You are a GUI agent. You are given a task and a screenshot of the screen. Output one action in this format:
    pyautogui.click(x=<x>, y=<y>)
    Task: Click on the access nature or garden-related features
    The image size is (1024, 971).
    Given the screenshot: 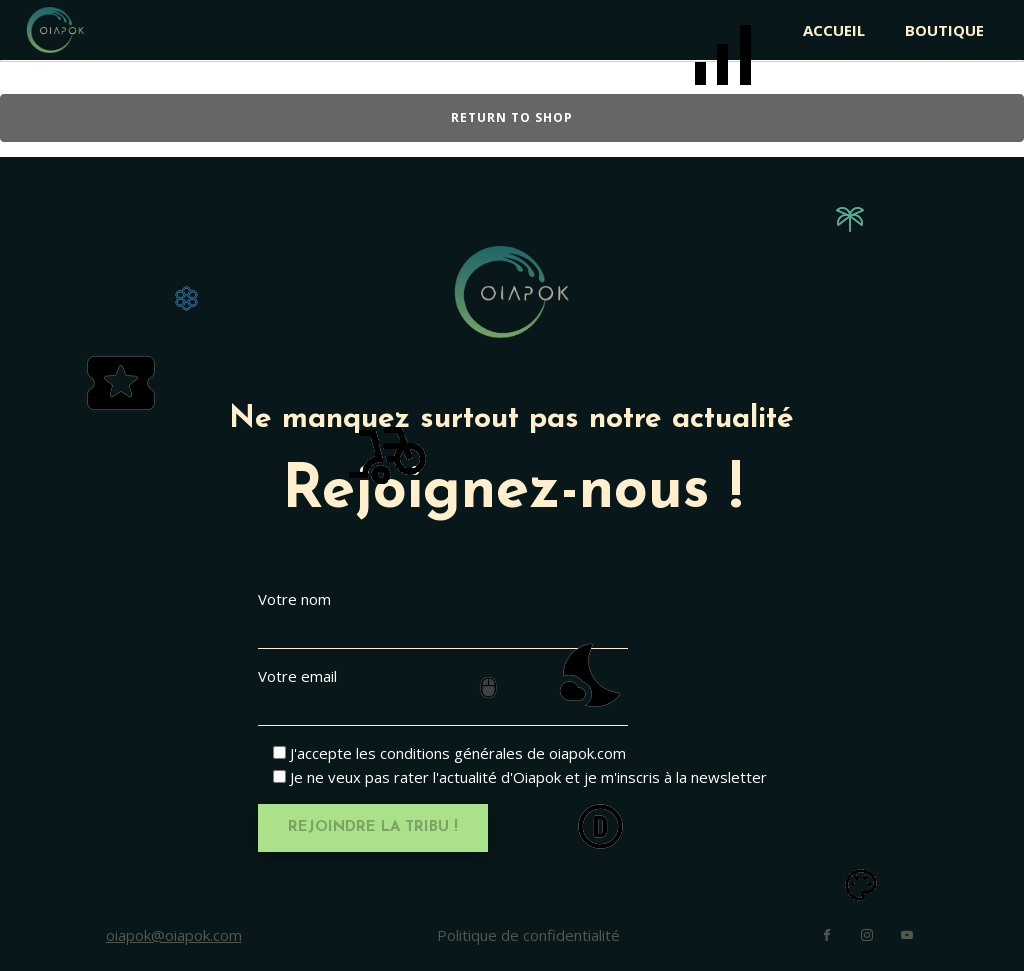 What is the action you would take?
    pyautogui.click(x=186, y=298)
    